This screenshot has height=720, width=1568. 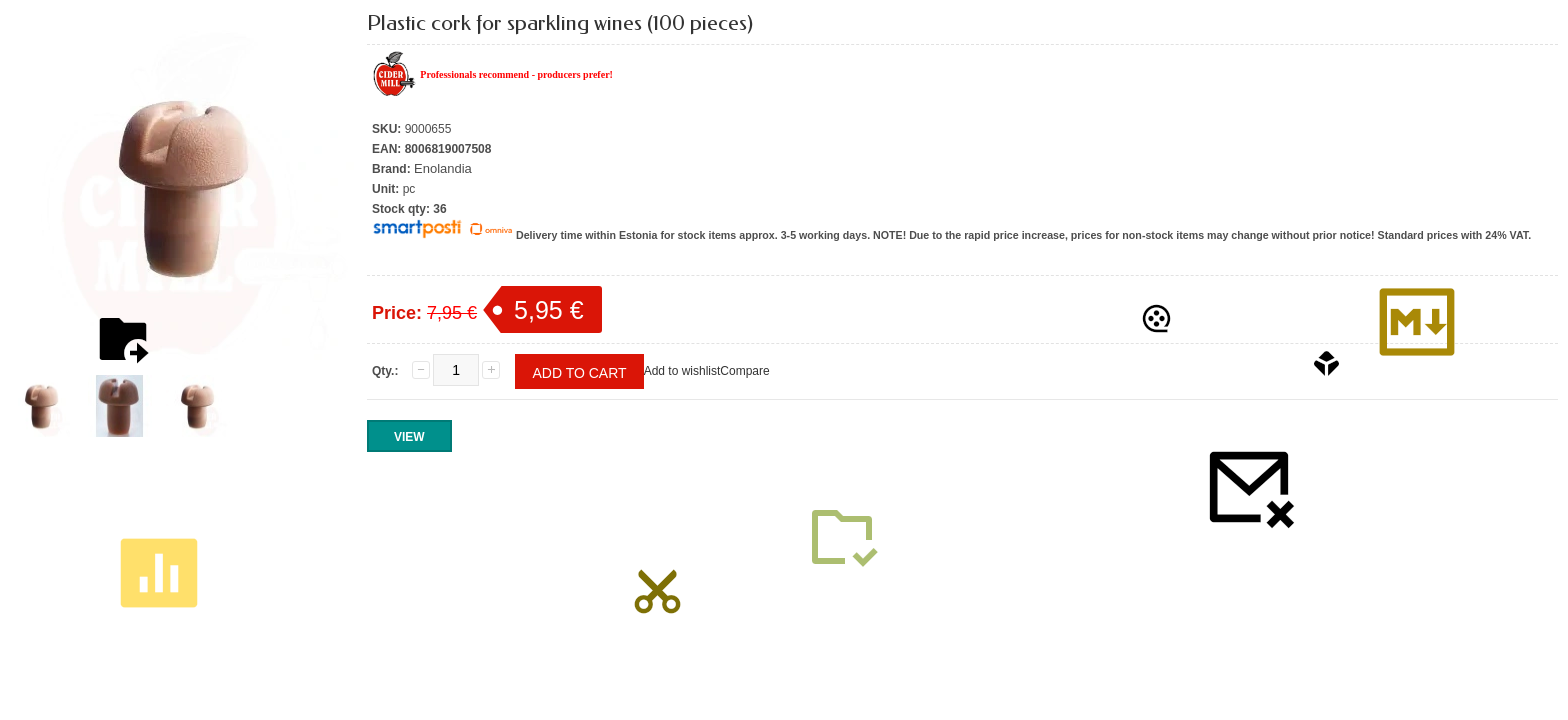 I want to click on indicates markdown formatting is available, so click(x=1417, y=322).